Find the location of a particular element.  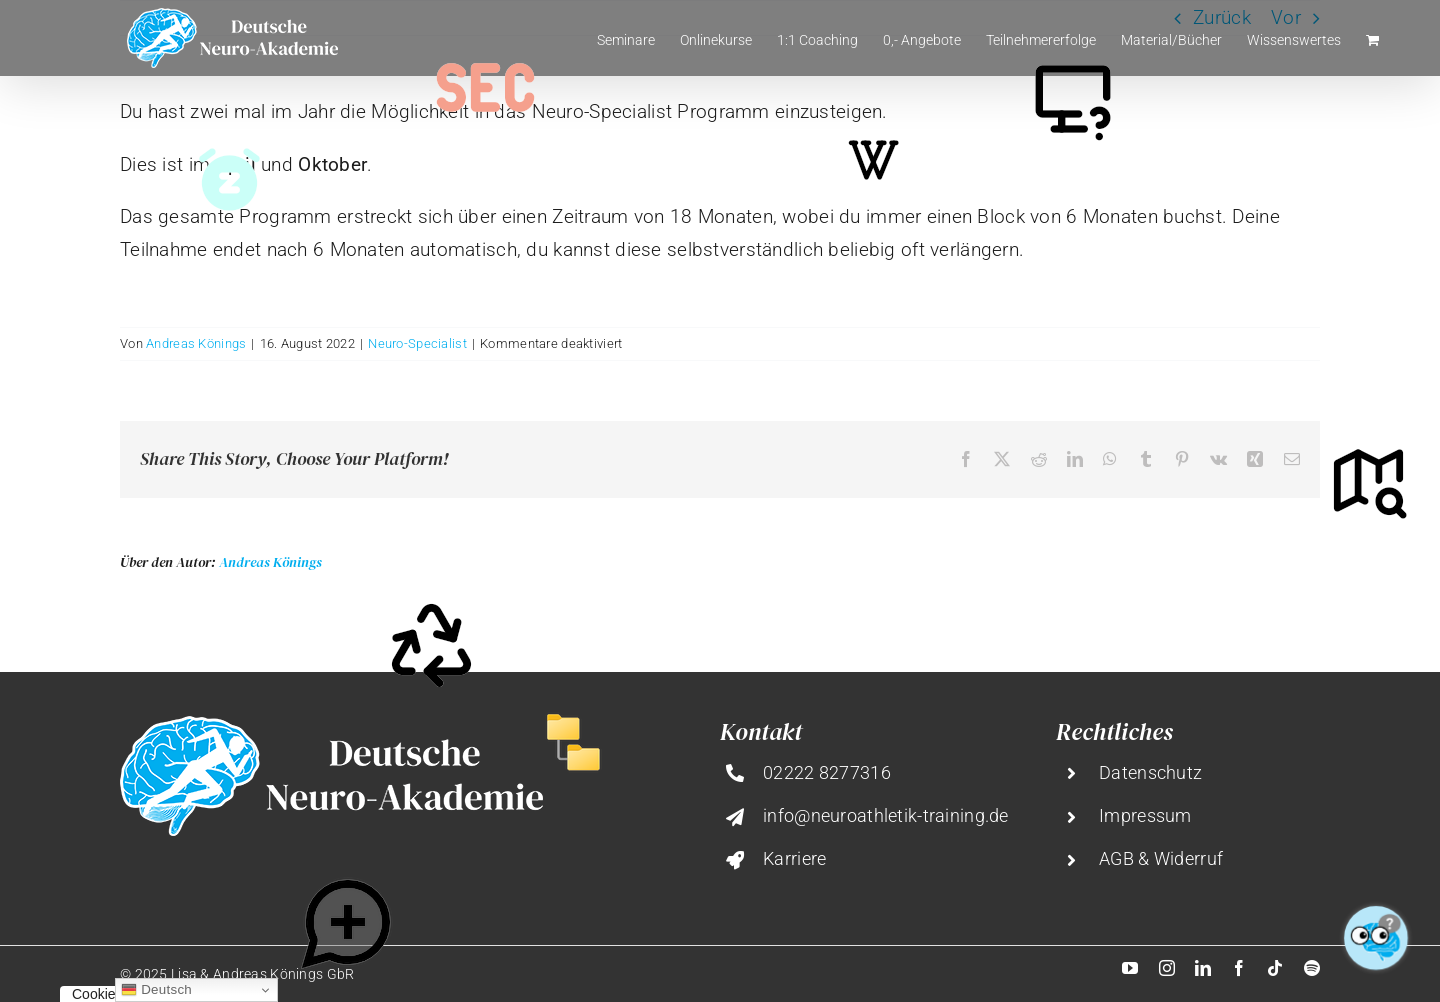

indicates recyclable or eco-friendly content is located at coordinates (431, 643).